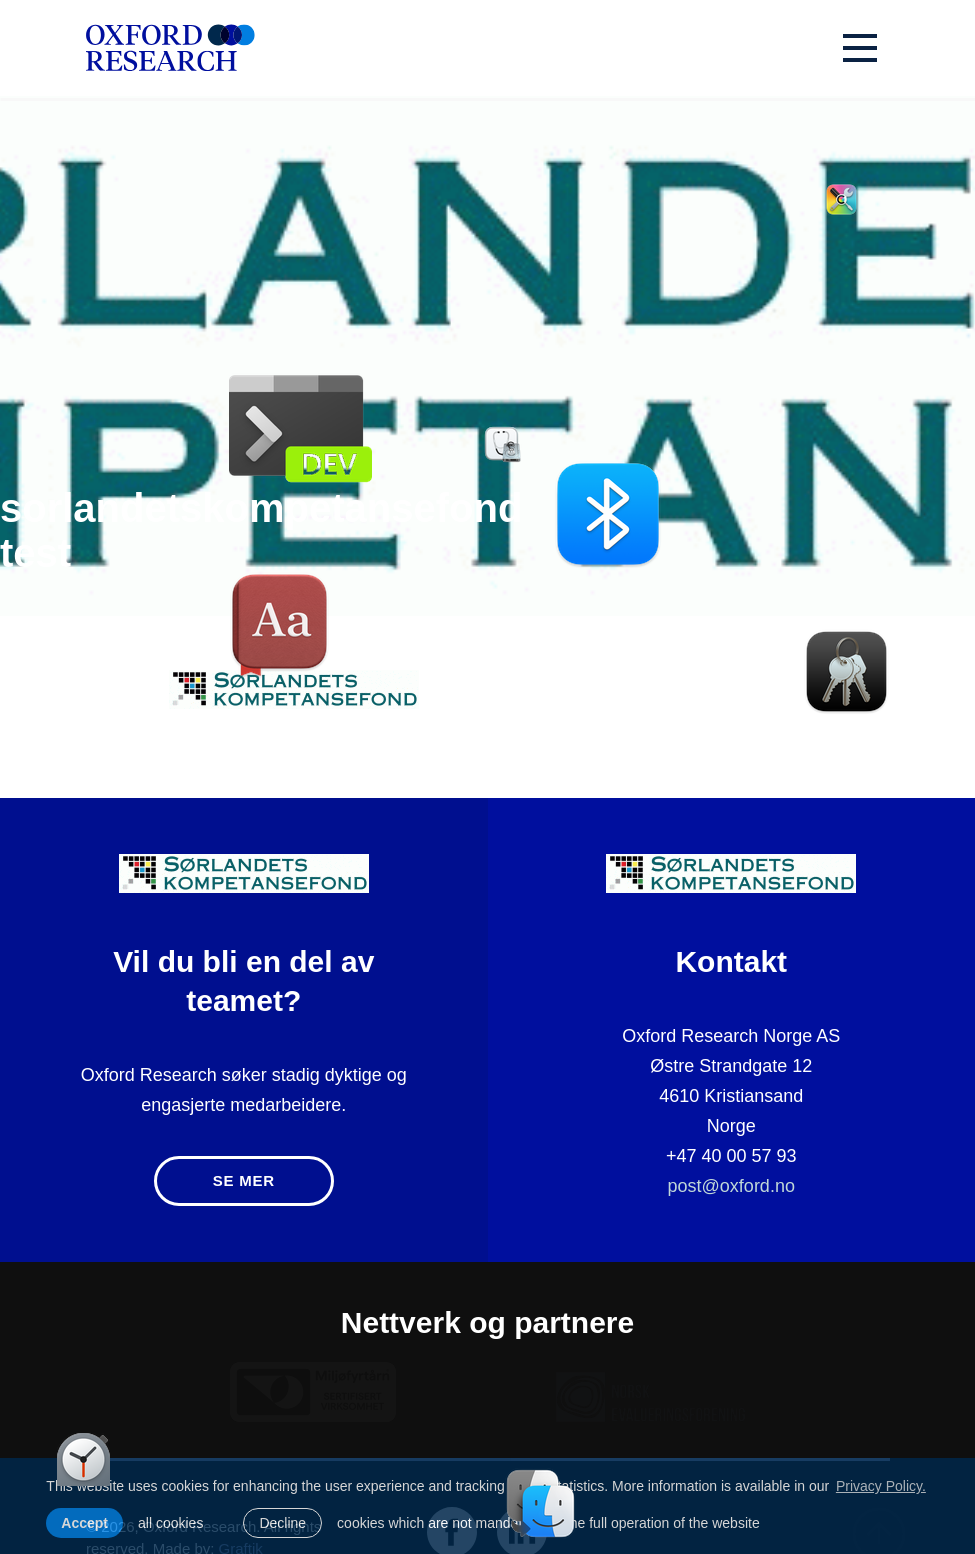  I want to click on open keychain access to manage saved passwords, so click(846, 671).